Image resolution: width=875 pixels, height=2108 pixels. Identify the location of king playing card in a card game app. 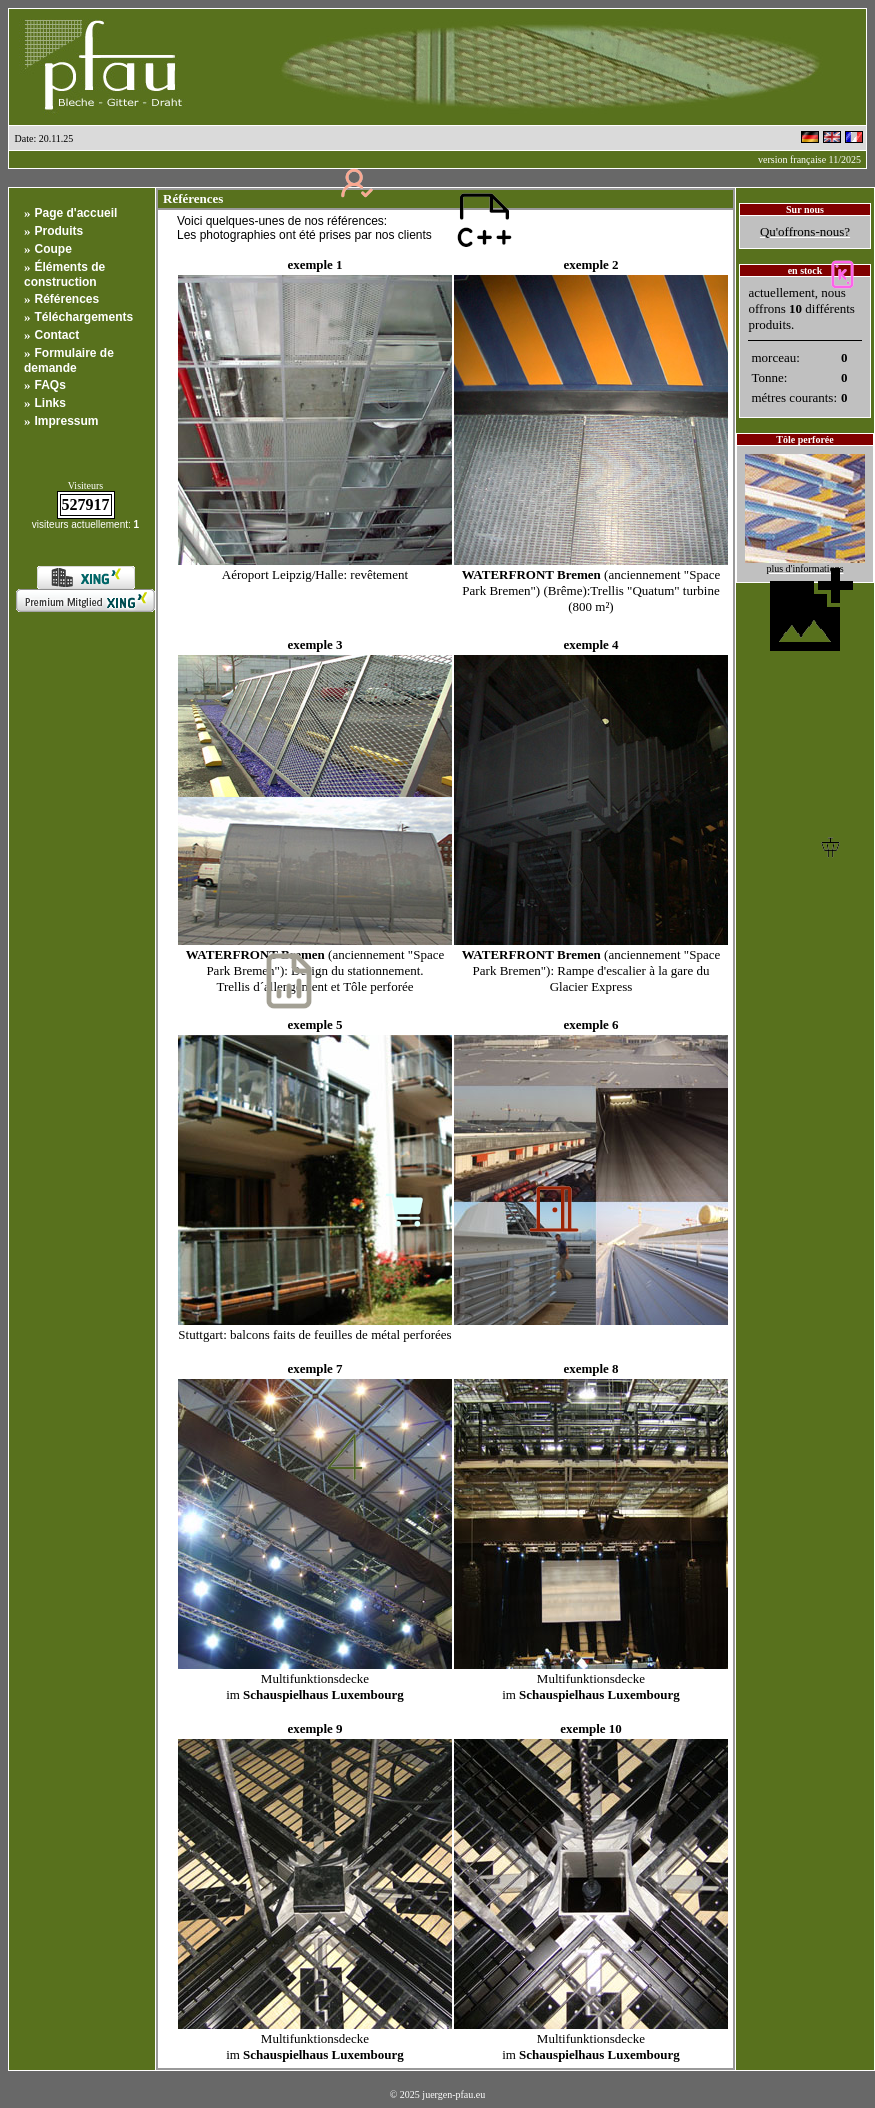
(842, 274).